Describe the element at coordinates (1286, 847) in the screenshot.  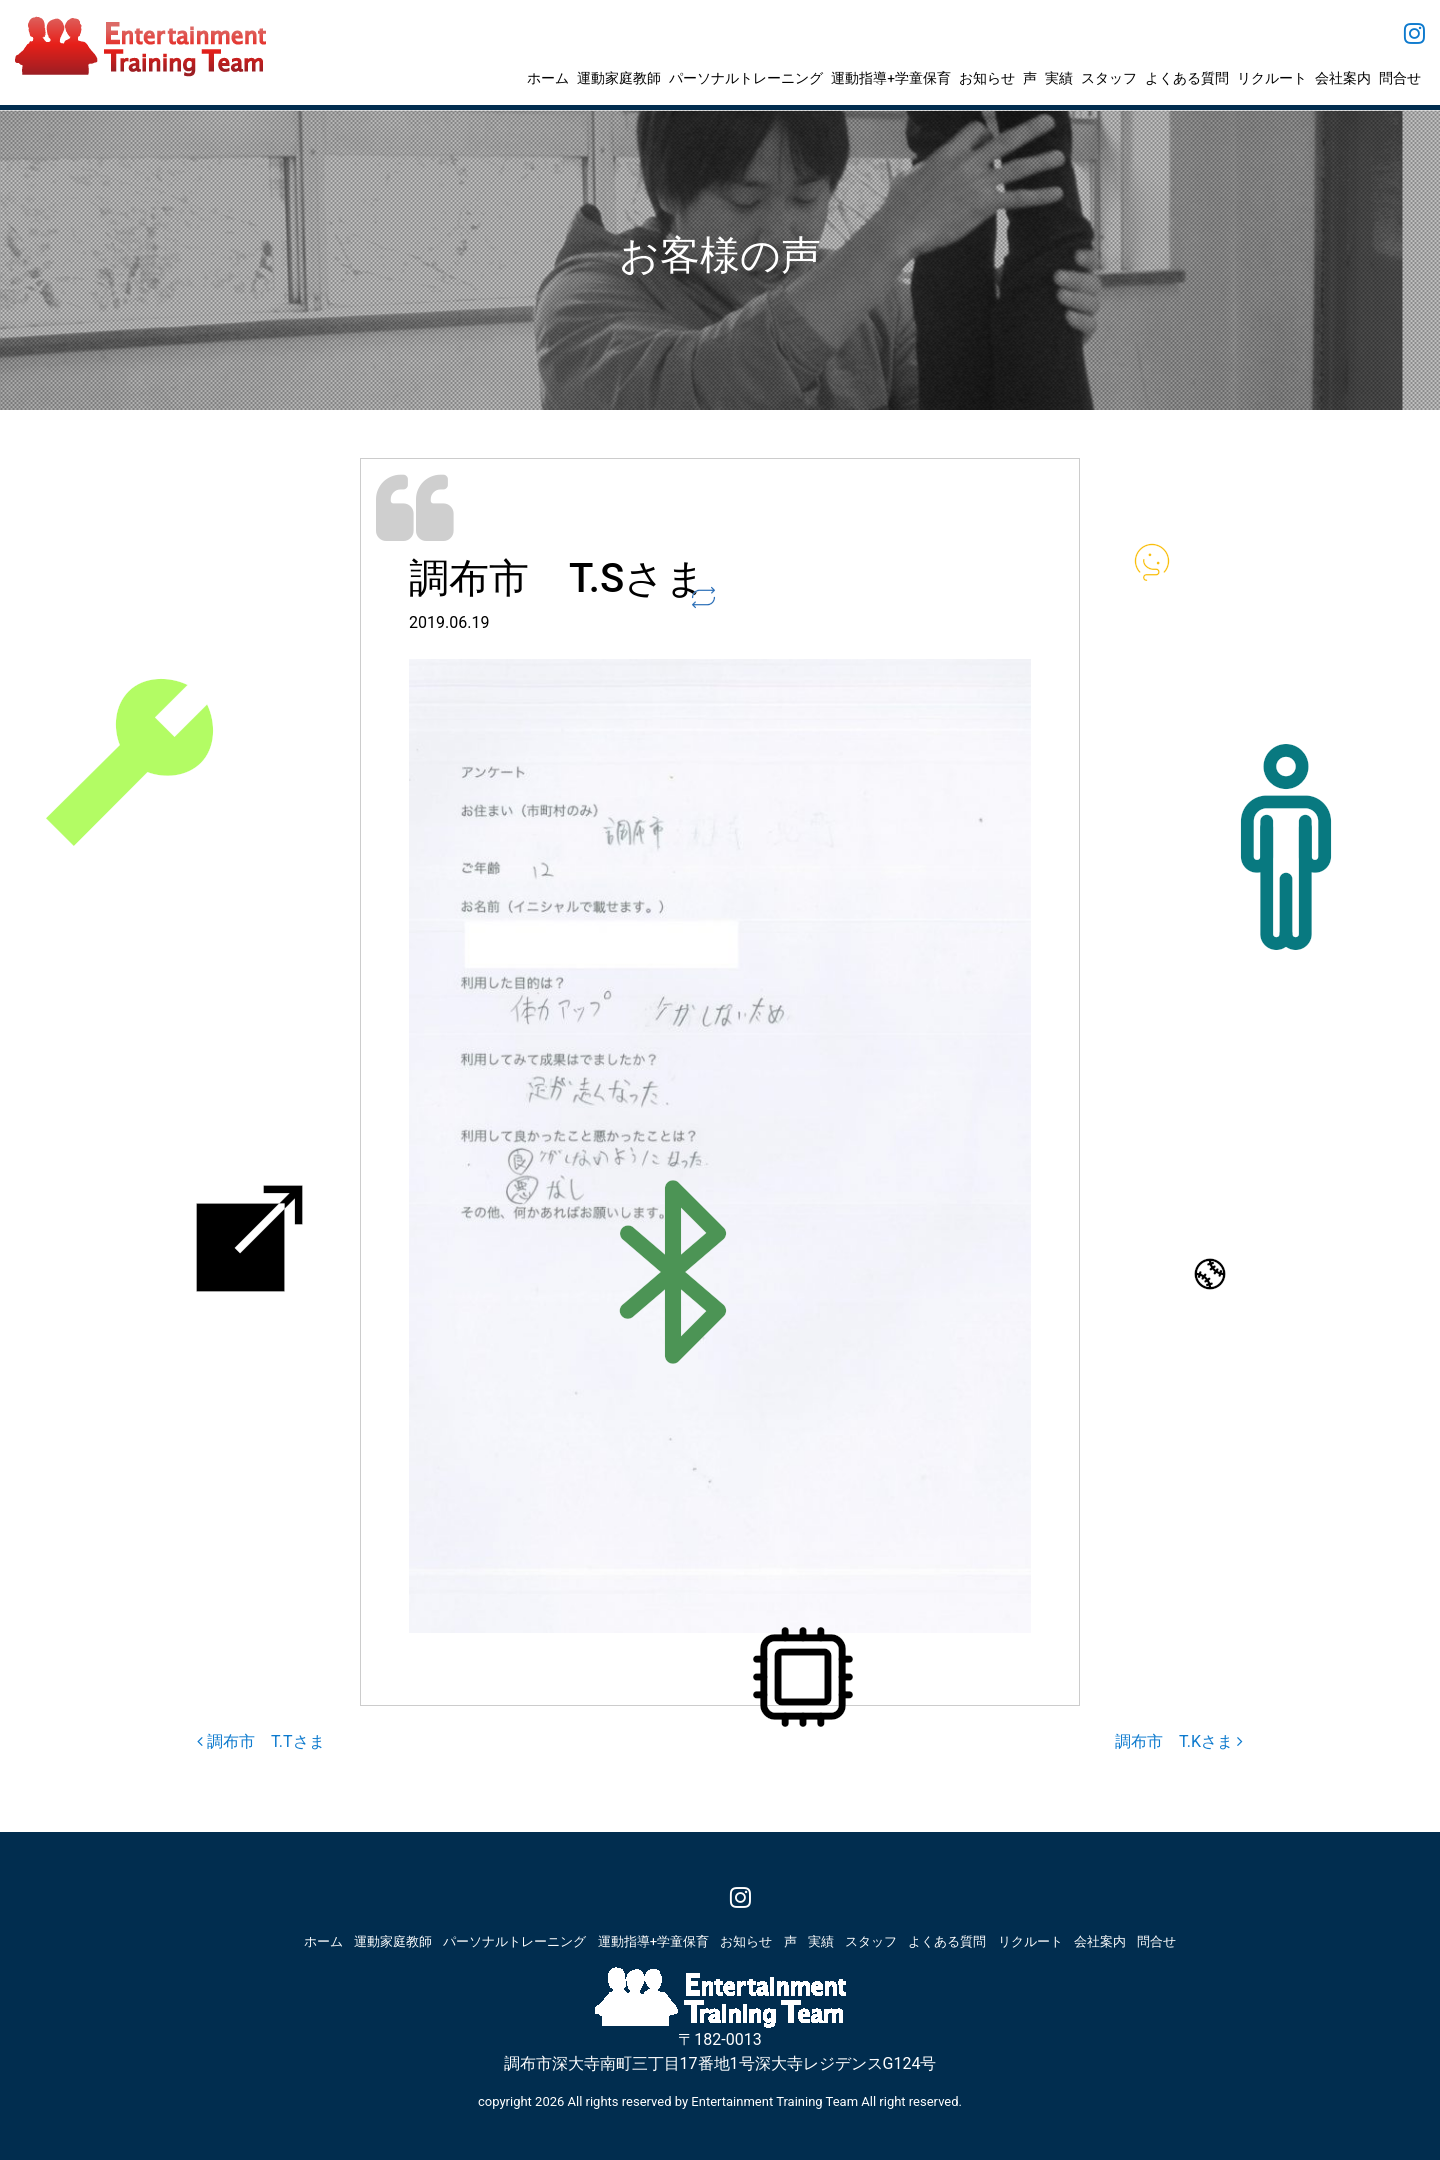
I see `view male user profile` at that location.